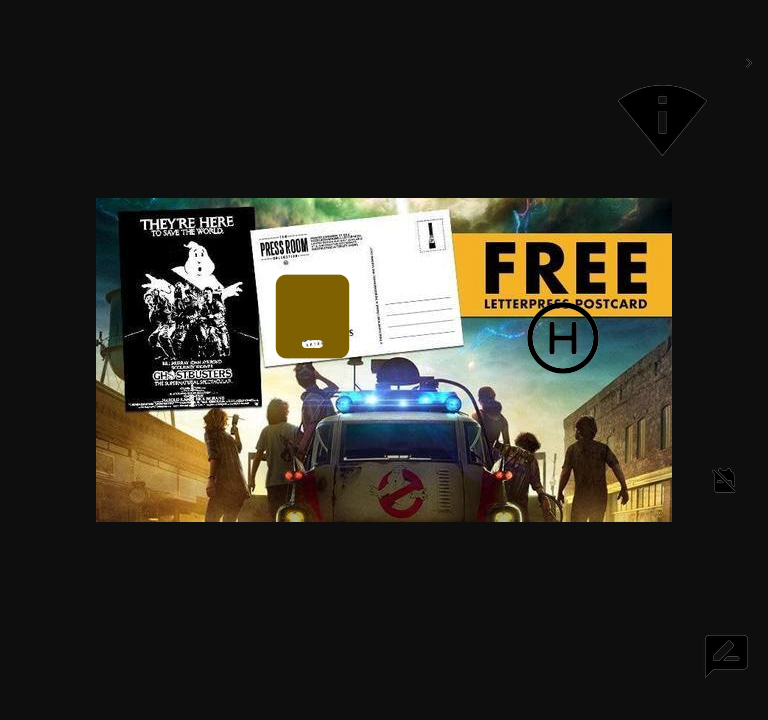 This screenshot has height=720, width=768. Describe the element at coordinates (662, 118) in the screenshot. I see `view wifi network information` at that location.